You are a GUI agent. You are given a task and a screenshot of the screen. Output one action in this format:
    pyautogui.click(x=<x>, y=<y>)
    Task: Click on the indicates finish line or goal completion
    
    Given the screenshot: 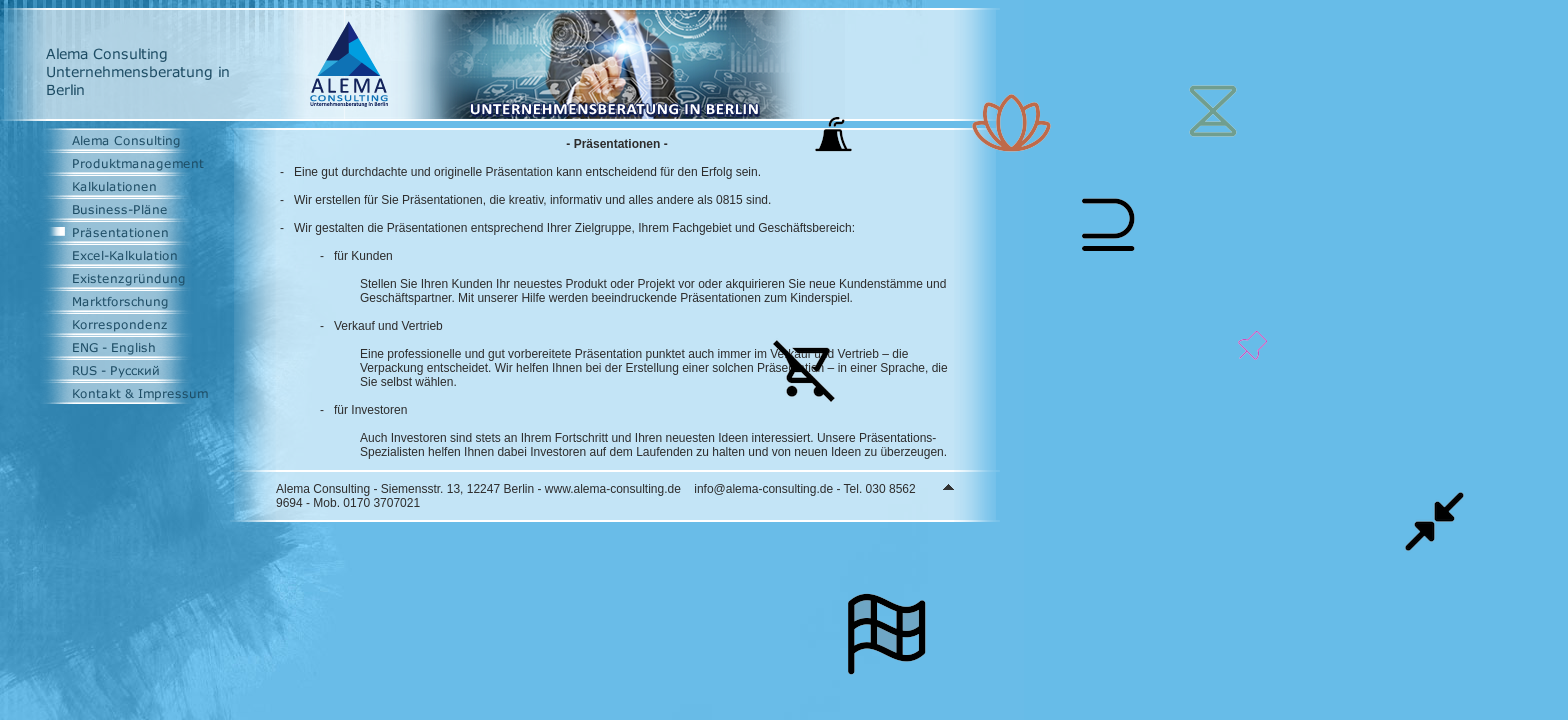 What is the action you would take?
    pyautogui.click(x=883, y=632)
    